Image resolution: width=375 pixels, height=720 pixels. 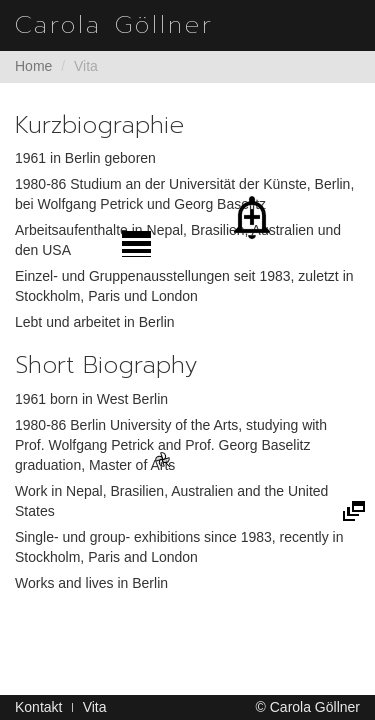 What do you see at coordinates (136, 244) in the screenshot?
I see `adjust line thickness or stroke weight` at bounding box center [136, 244].